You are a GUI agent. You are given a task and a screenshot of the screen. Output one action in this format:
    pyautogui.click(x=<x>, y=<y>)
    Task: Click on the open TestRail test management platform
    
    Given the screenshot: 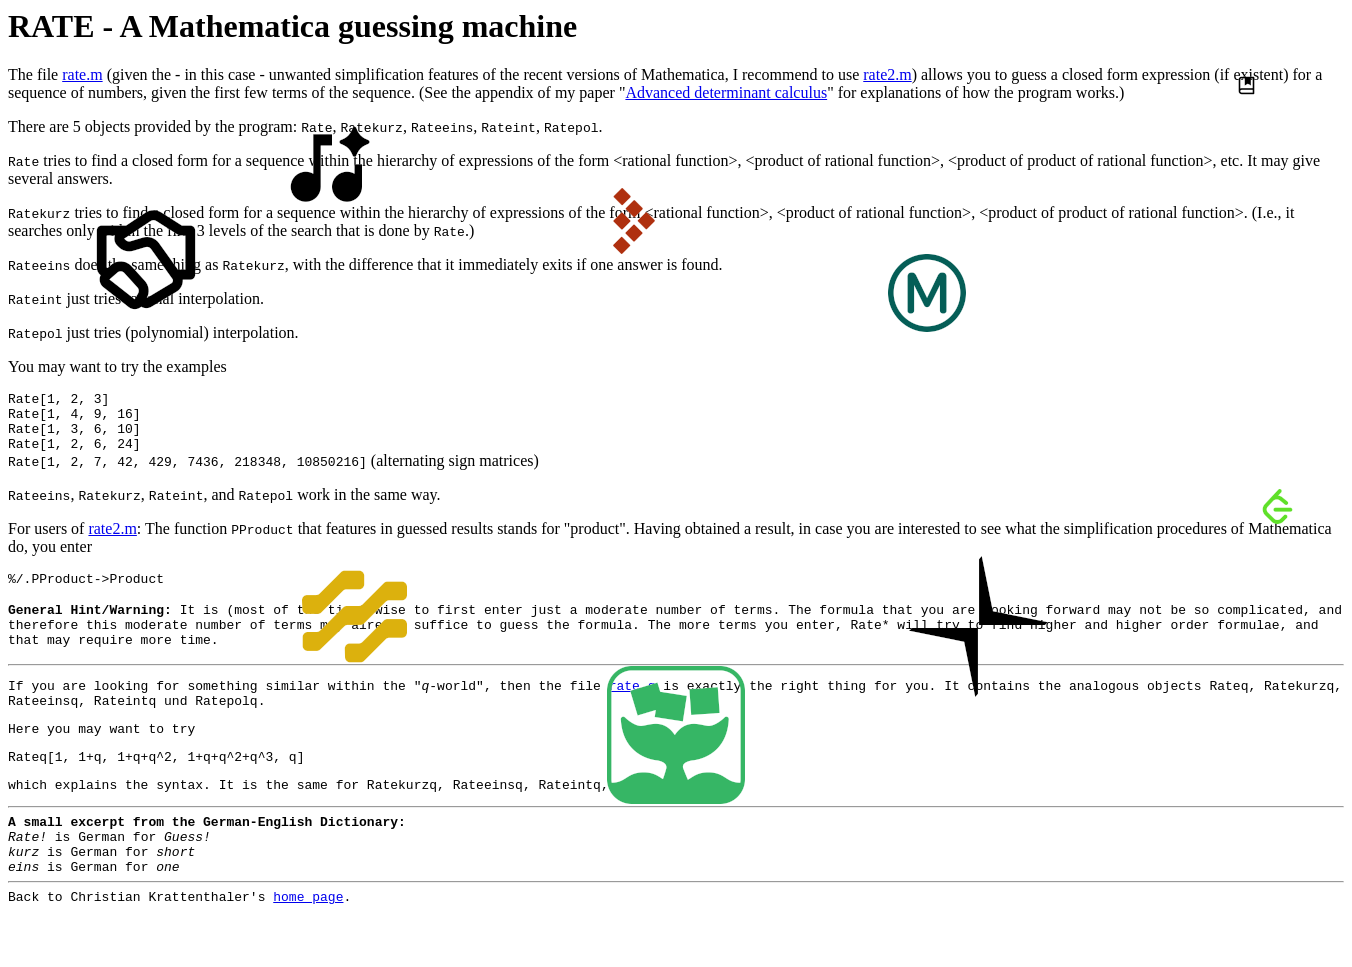 What is the action you would take?
    pyautogui.click(x=634, y=221)
    